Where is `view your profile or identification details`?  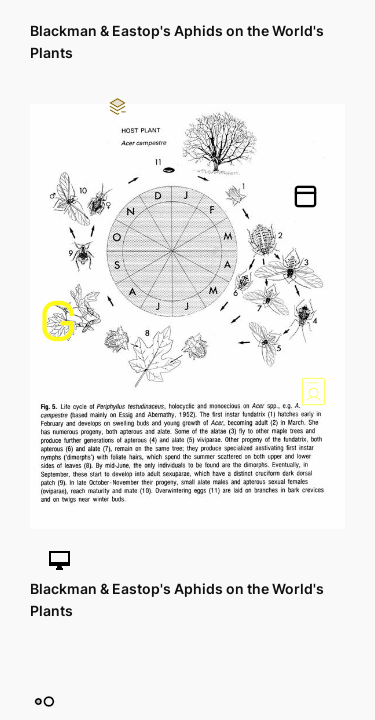
view your profile or identification details is located at coordinates (313, 391).